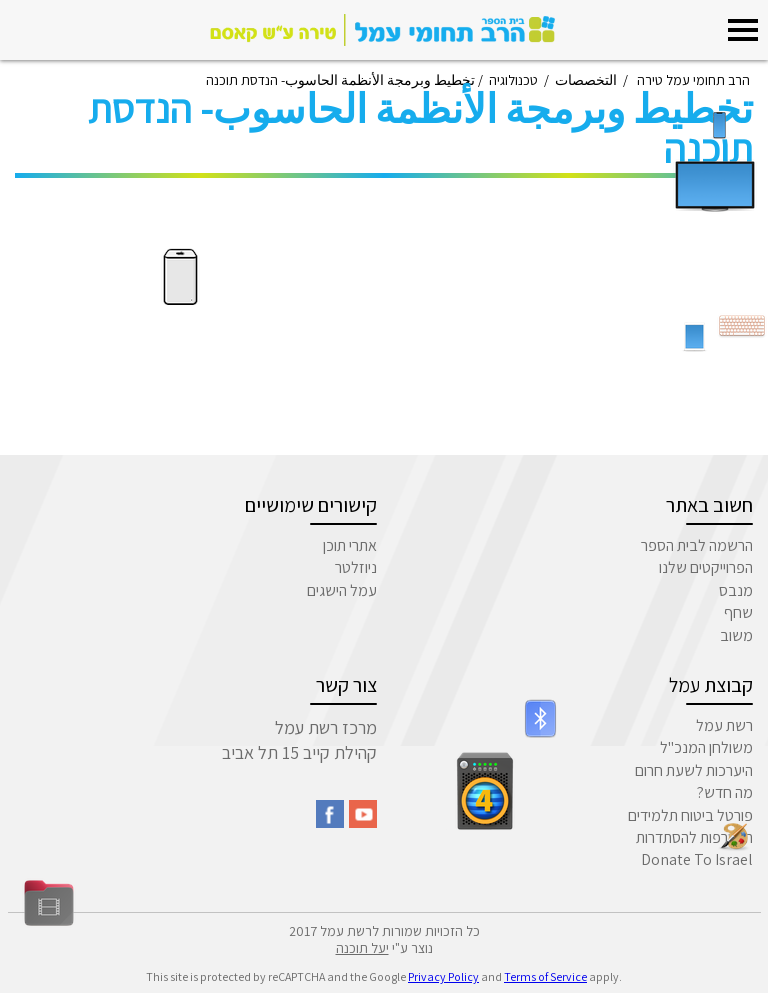  I want to click on external display or monitor connected, so click(715, 185).